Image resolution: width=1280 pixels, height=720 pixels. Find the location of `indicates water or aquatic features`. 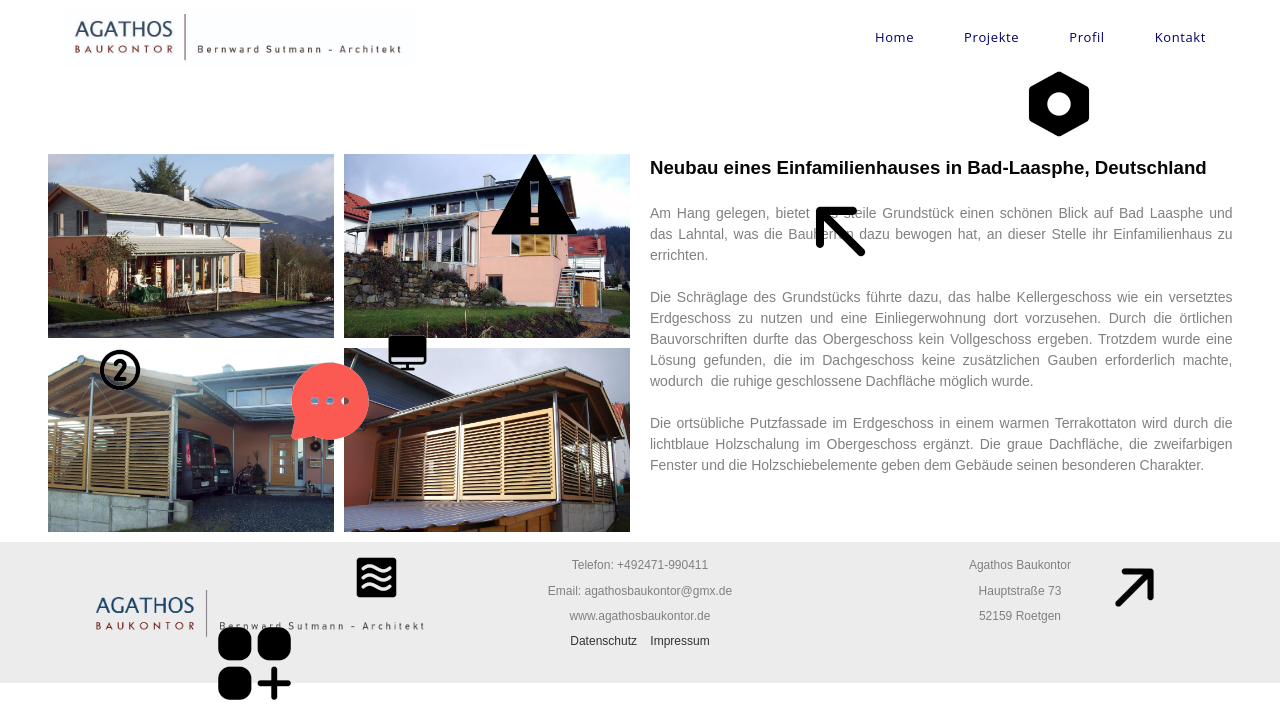

indicates water or aquatic features is located at coordinates (376, 577).